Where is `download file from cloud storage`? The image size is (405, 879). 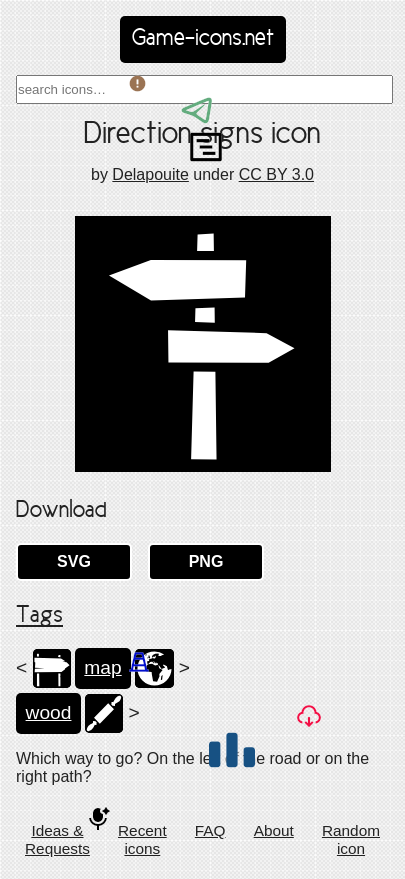 download file from cloud storage is located at coordinates (309, 716).